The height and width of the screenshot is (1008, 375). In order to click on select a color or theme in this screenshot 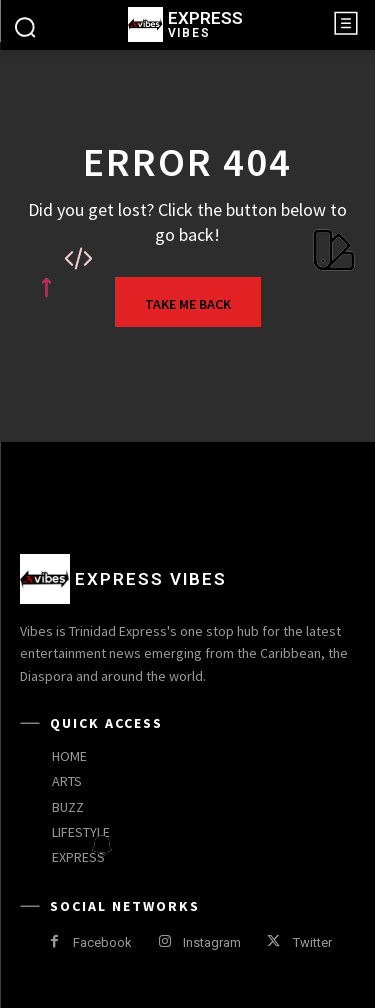, I will do `click(334, 250)`.